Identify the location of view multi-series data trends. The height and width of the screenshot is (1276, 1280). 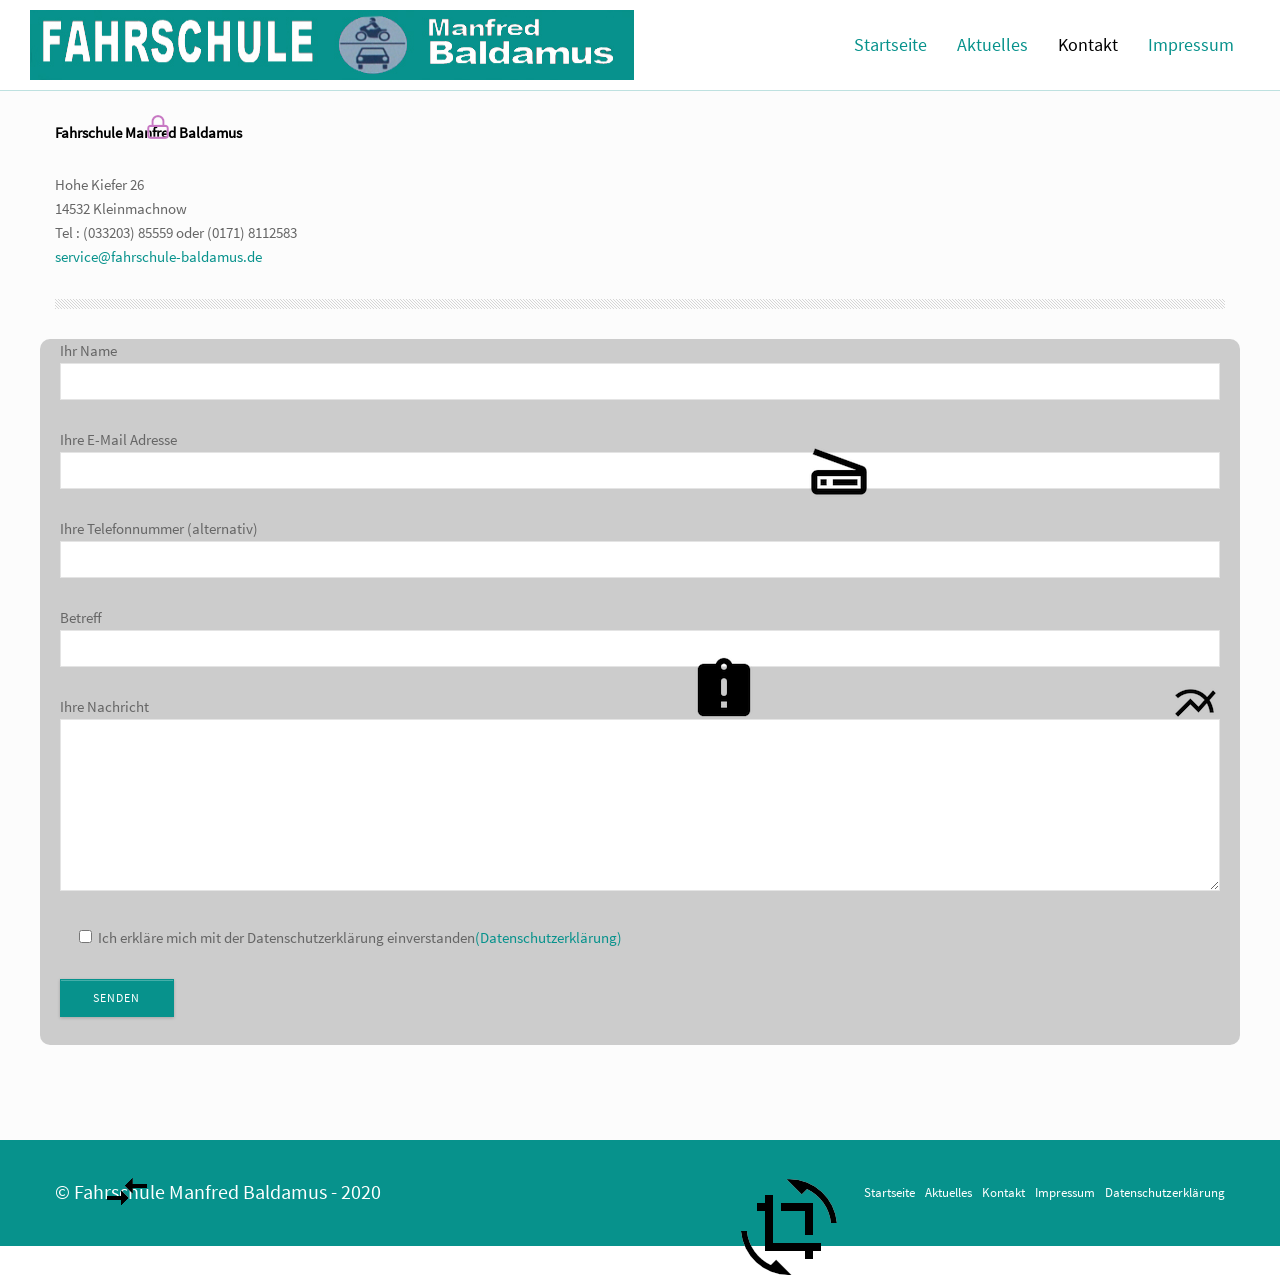
(1195, 703).